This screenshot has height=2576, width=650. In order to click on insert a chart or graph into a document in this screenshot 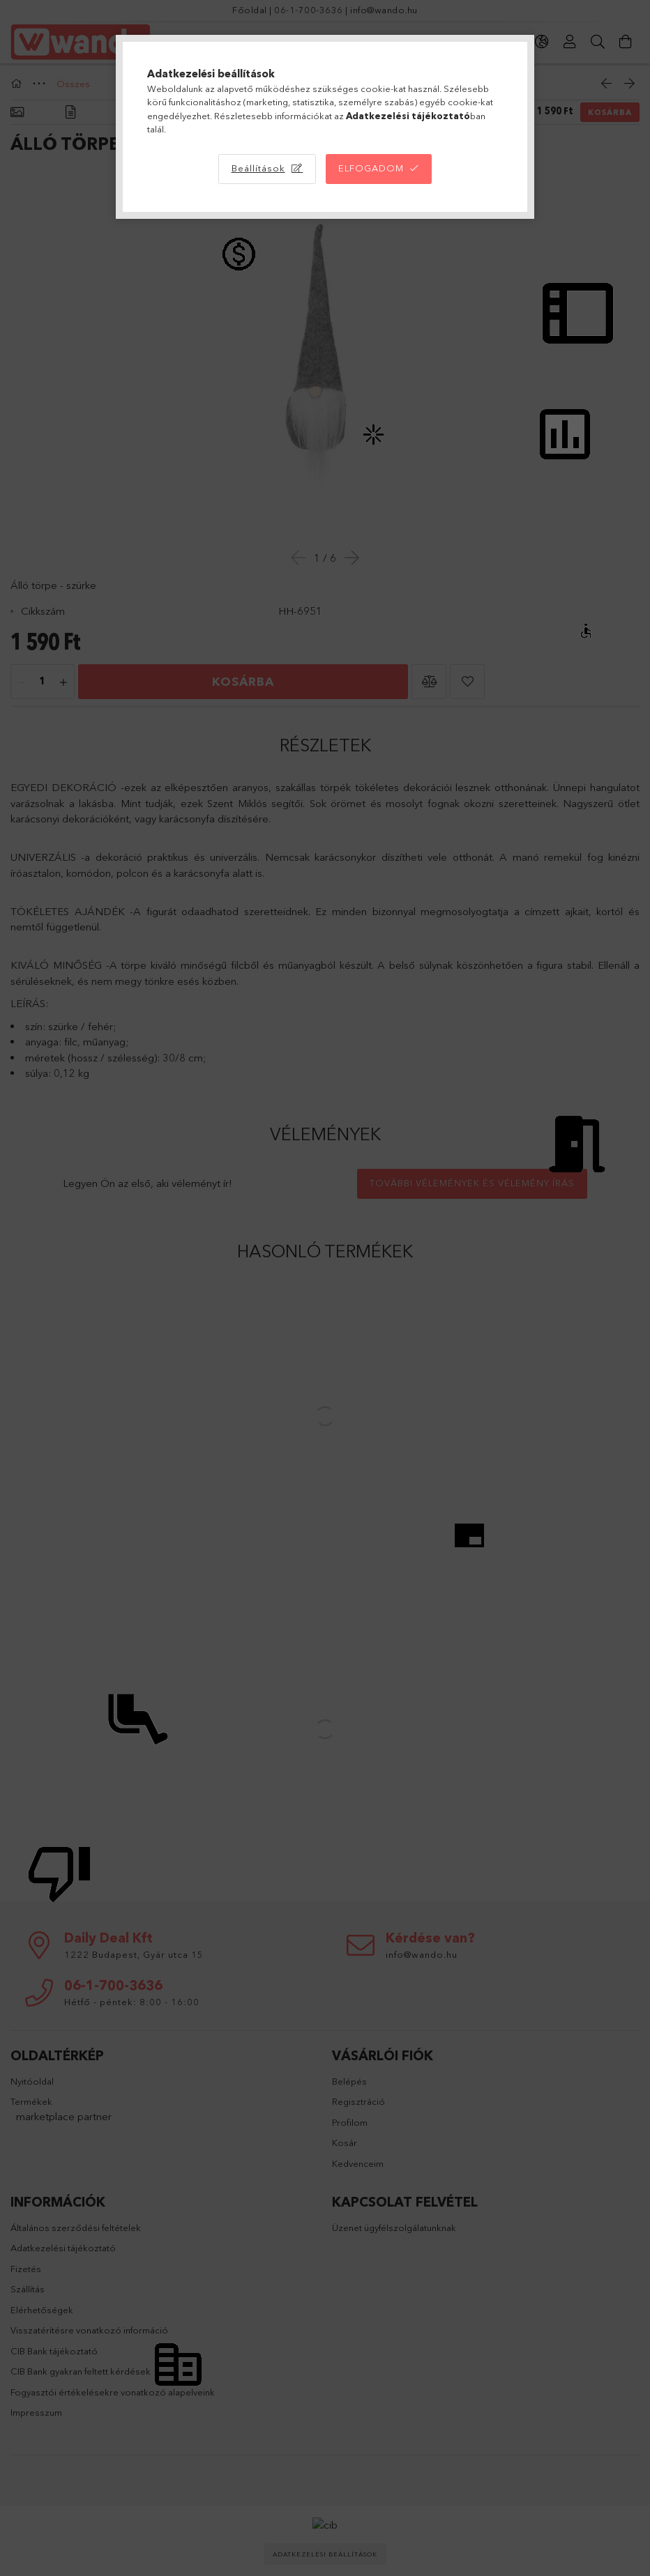, I will do `click(565, 434)`.